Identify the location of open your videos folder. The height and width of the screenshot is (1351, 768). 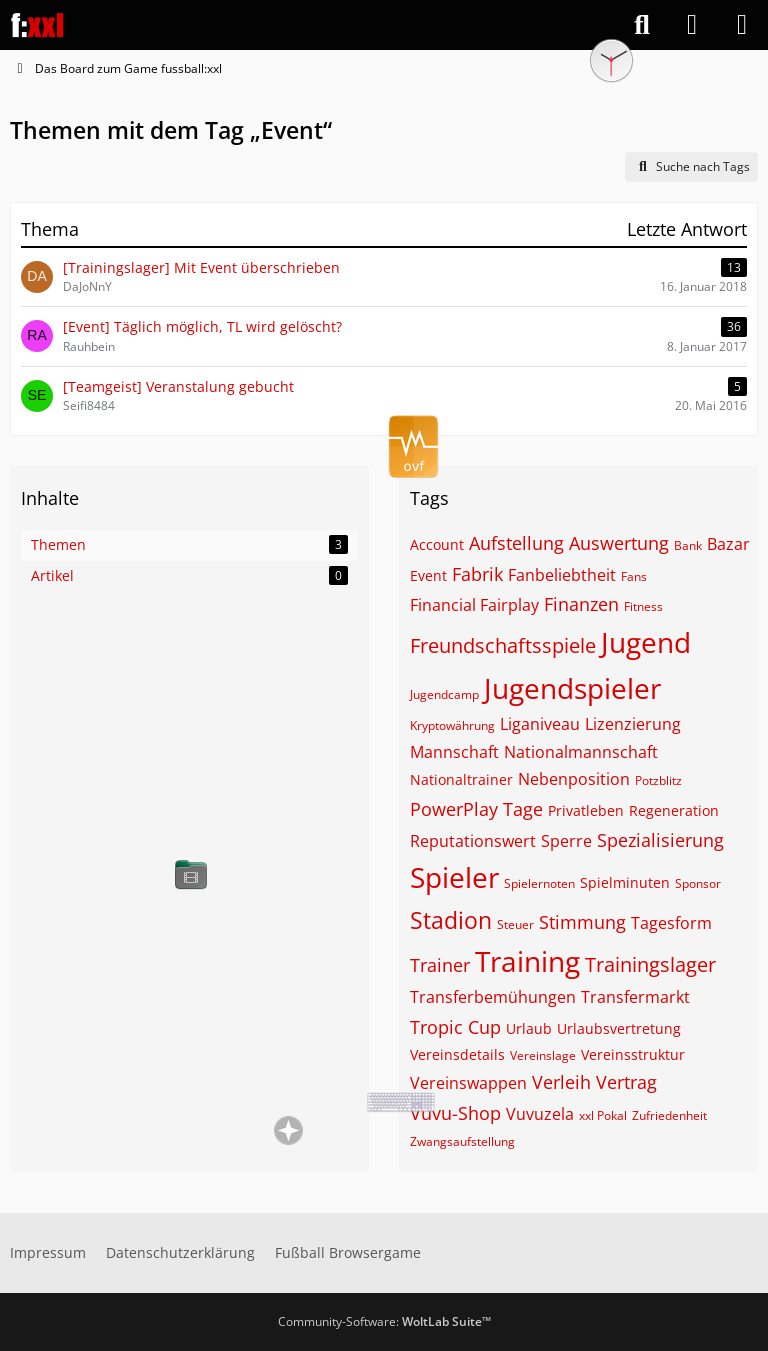
(191, 874).